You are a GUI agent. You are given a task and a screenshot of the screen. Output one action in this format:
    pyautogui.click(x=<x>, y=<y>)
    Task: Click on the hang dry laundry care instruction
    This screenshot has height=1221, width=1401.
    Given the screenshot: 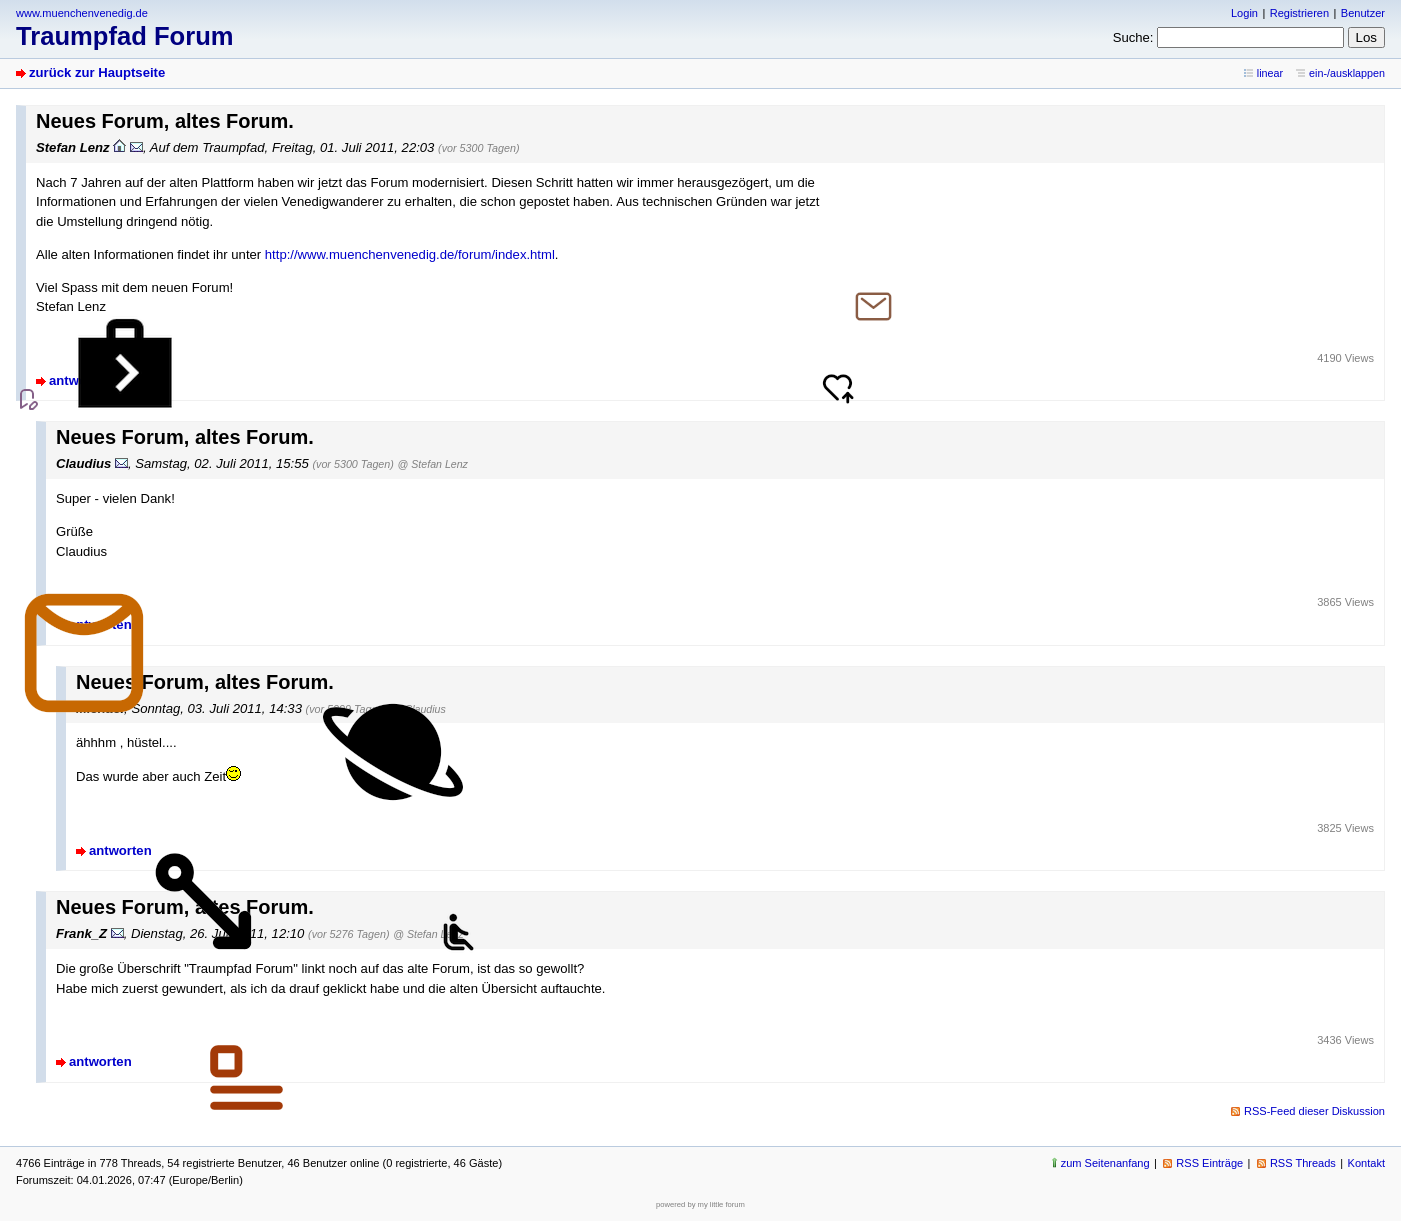 What is the action you would take?
    pyautogui.click(x=84, y=653)
    